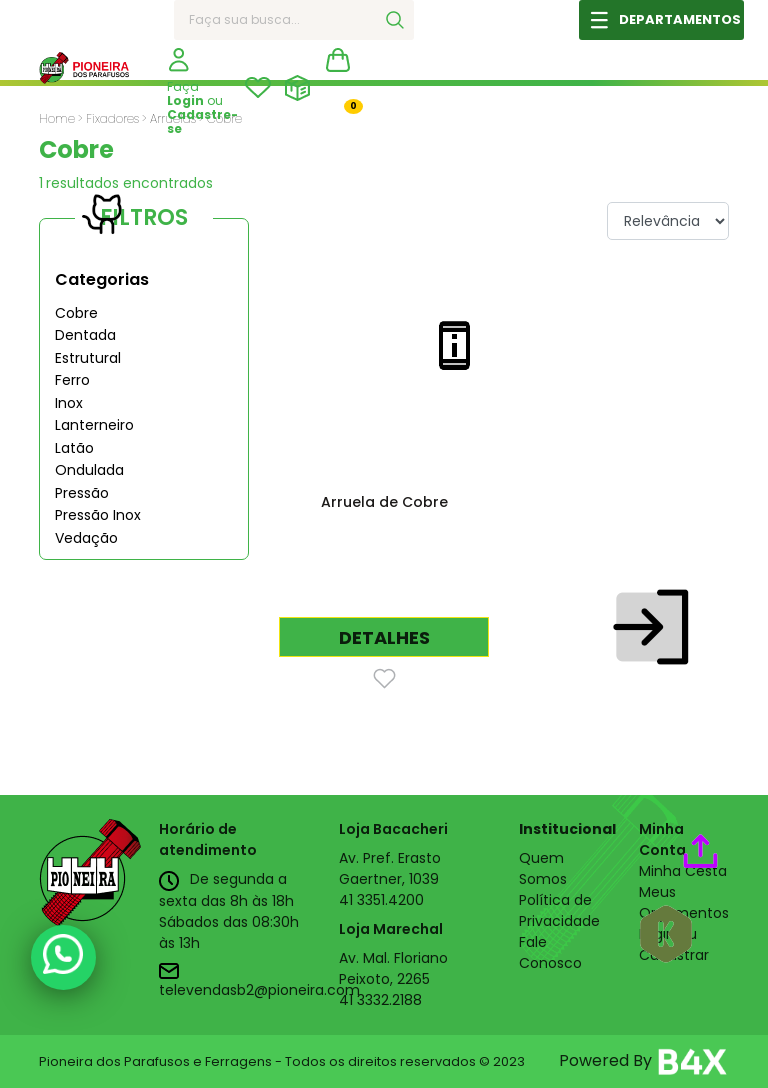  What do you see at coordinates (700, 852) in the screenshot?
I see `upload a file or document` at bounding box center [700, 852].